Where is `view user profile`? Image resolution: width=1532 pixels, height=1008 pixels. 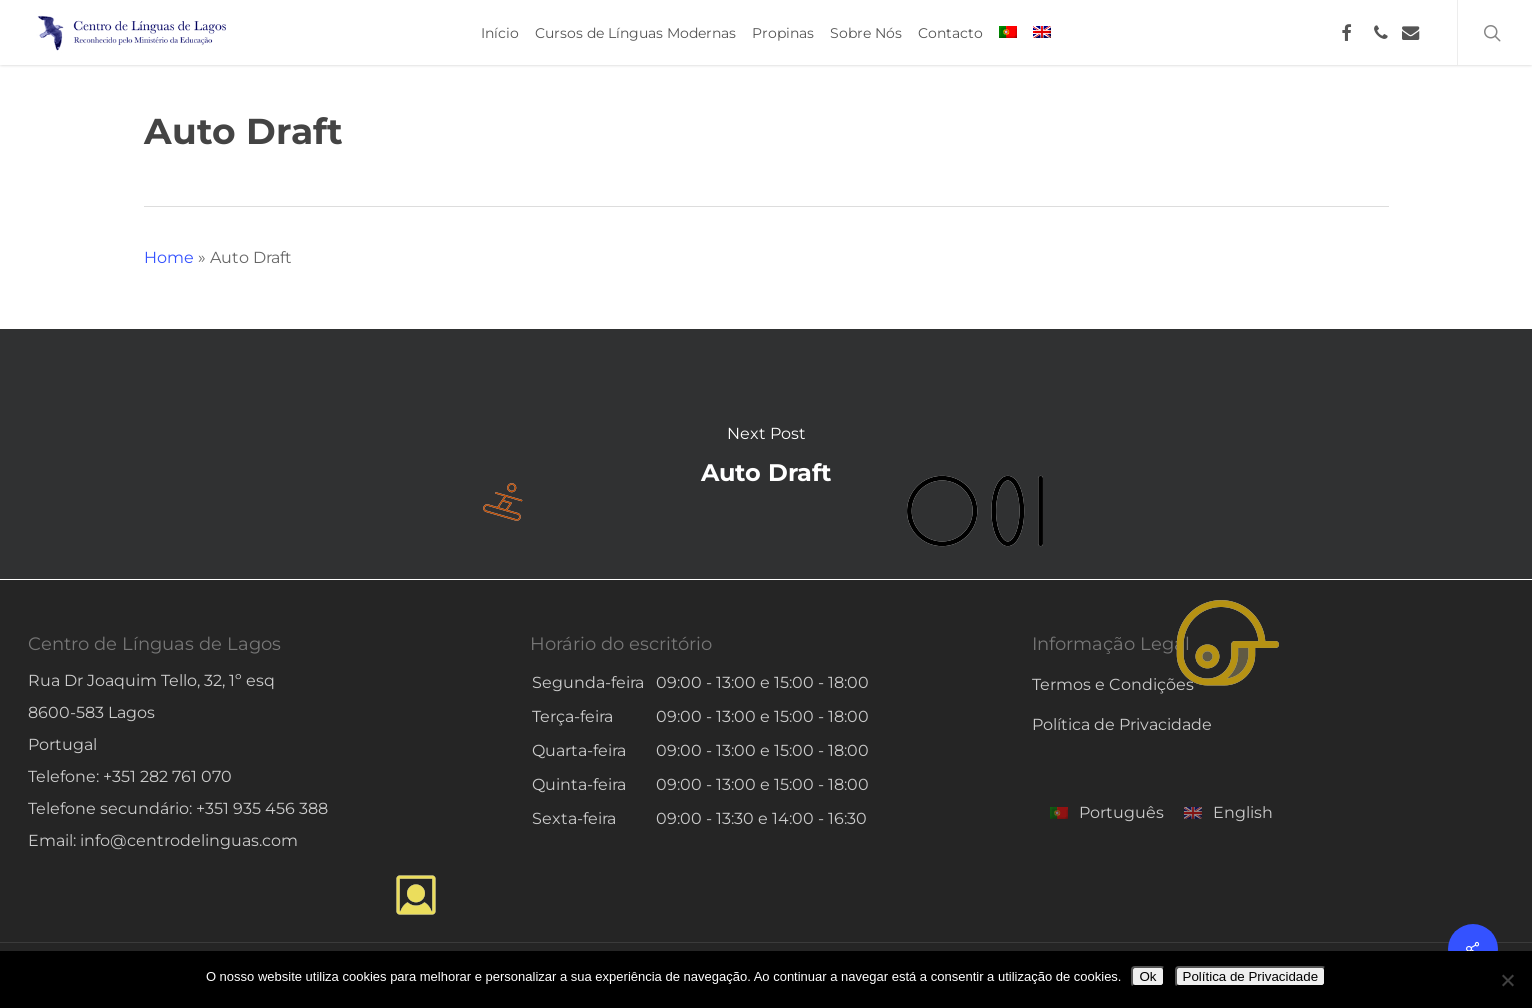 view user profile is located at coordinates (416, 895).